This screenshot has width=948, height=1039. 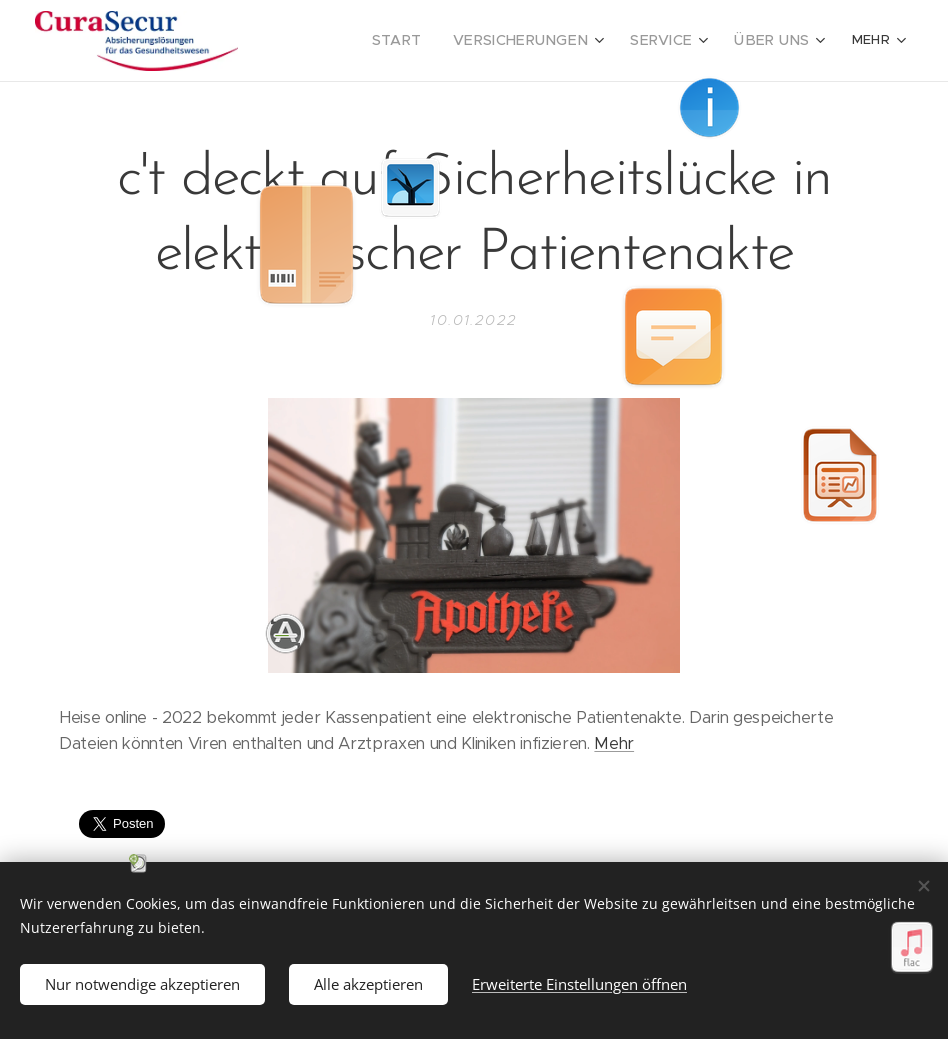 I want to click on launch the ubiquity installer for ubuntu, so click(x=138, y=863).